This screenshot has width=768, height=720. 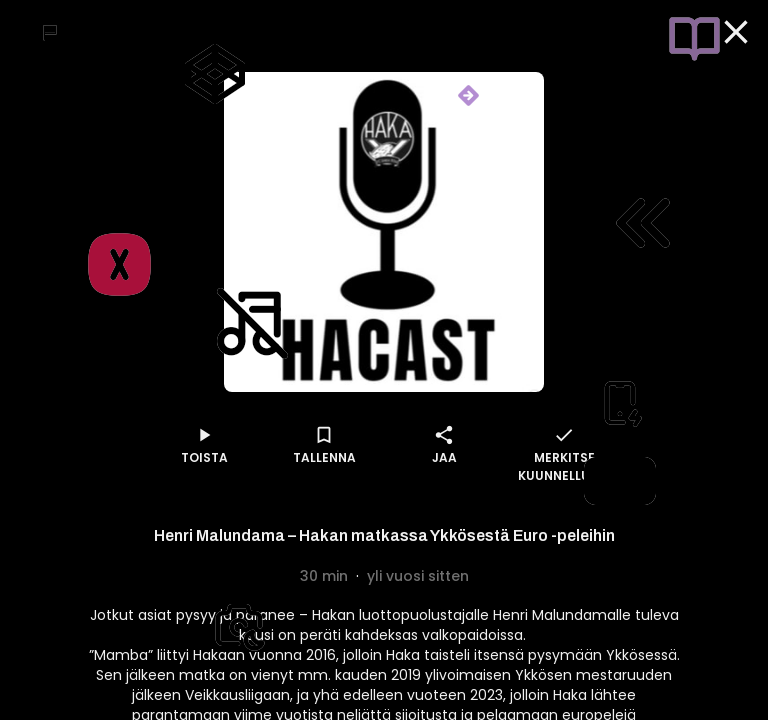 I want to click on open CodePen website, so click(x=215, y=74).